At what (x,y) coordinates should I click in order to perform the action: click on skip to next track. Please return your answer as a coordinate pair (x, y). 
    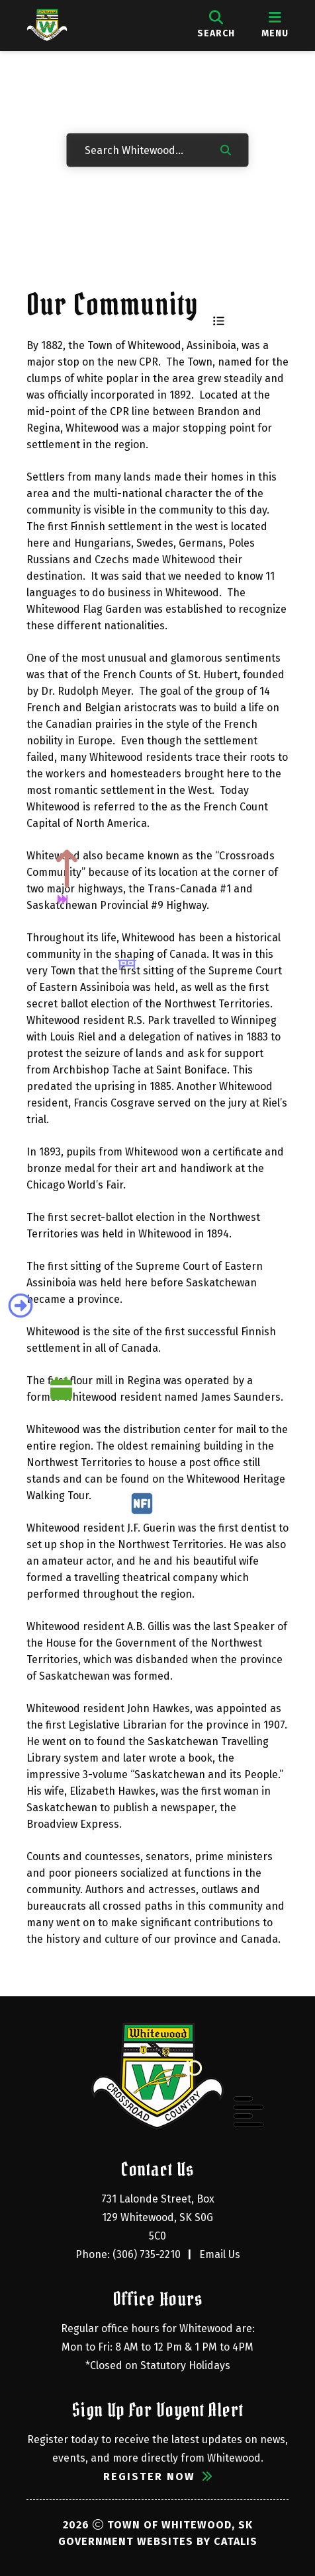
    Looking at the image, I should click on (62, 899).